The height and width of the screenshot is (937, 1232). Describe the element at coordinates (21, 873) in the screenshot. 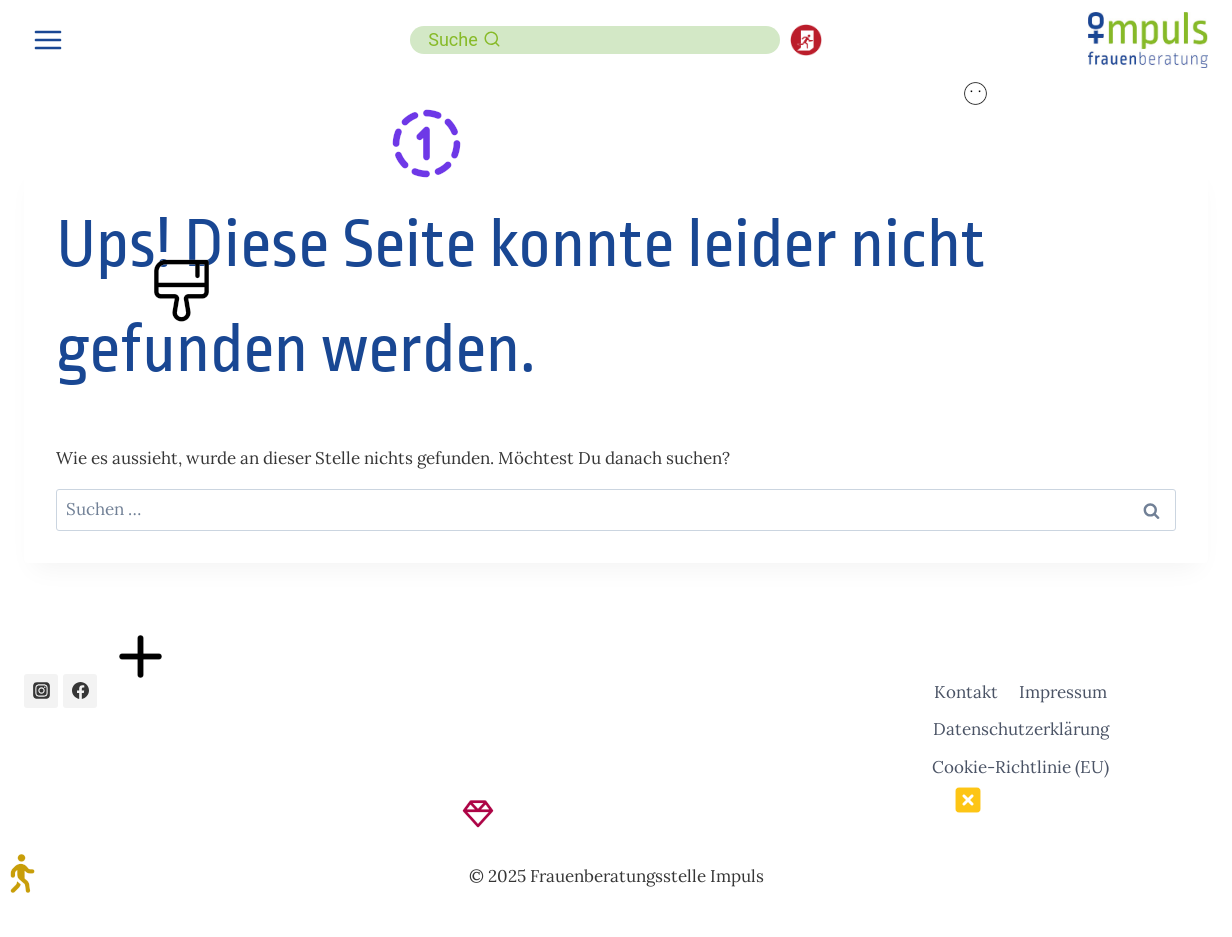

I see `walking directions or pedestrian navigation mode` at that location.